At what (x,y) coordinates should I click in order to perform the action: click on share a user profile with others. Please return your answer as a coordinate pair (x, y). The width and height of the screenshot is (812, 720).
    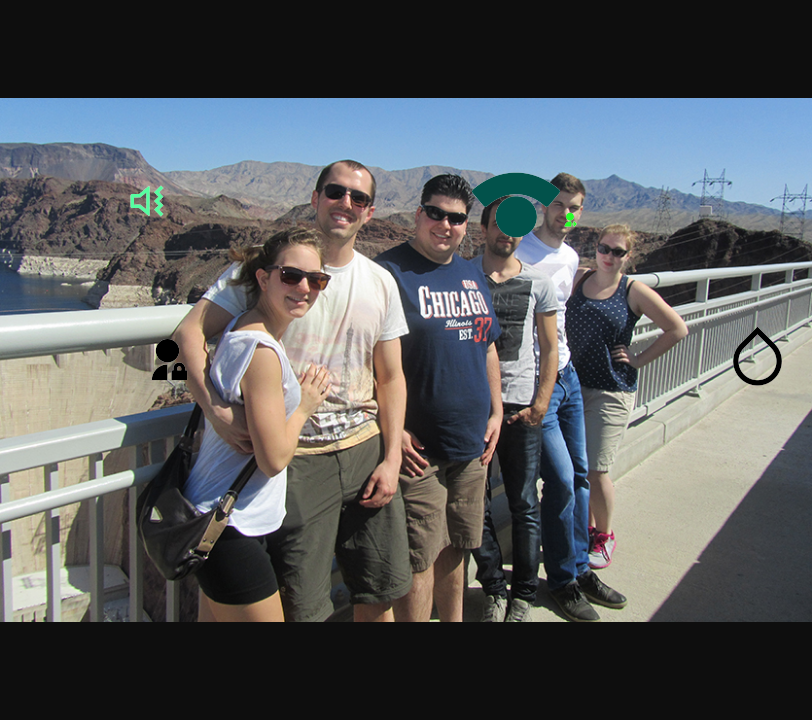
    Looking at the image, I should click on (570, 220).